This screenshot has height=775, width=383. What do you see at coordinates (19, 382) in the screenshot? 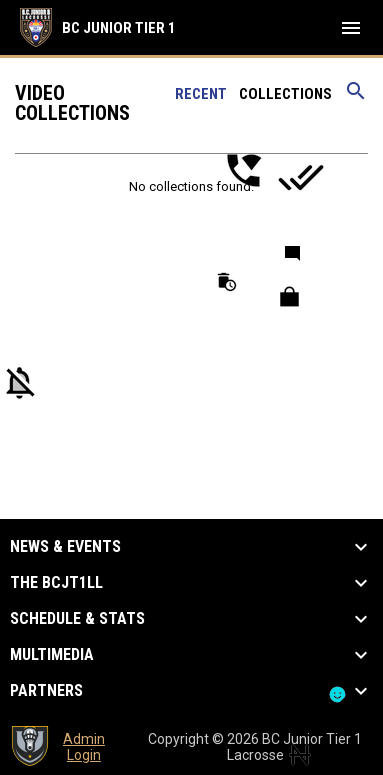
I see `mute or disable notifications` at bounding box center [19, 382].